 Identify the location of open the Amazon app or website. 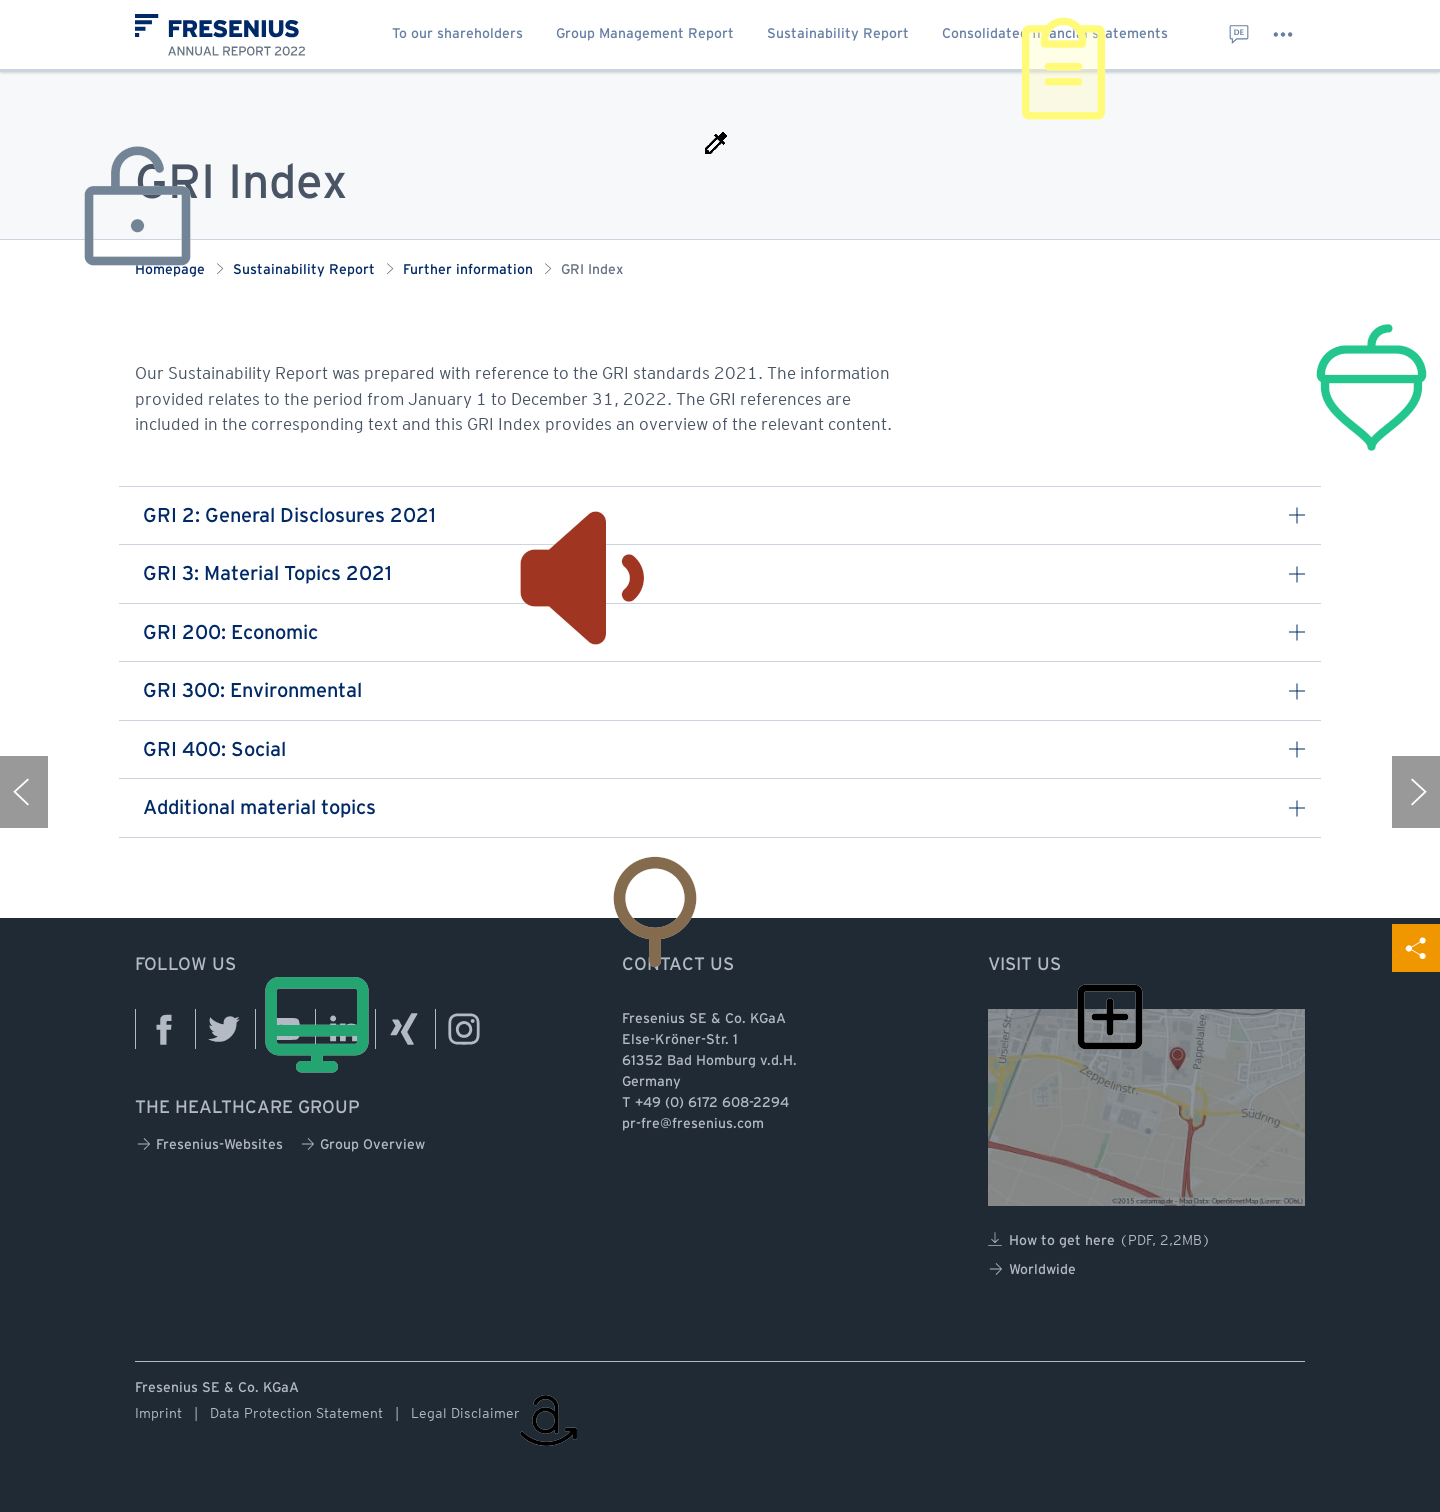
(546, 1419).